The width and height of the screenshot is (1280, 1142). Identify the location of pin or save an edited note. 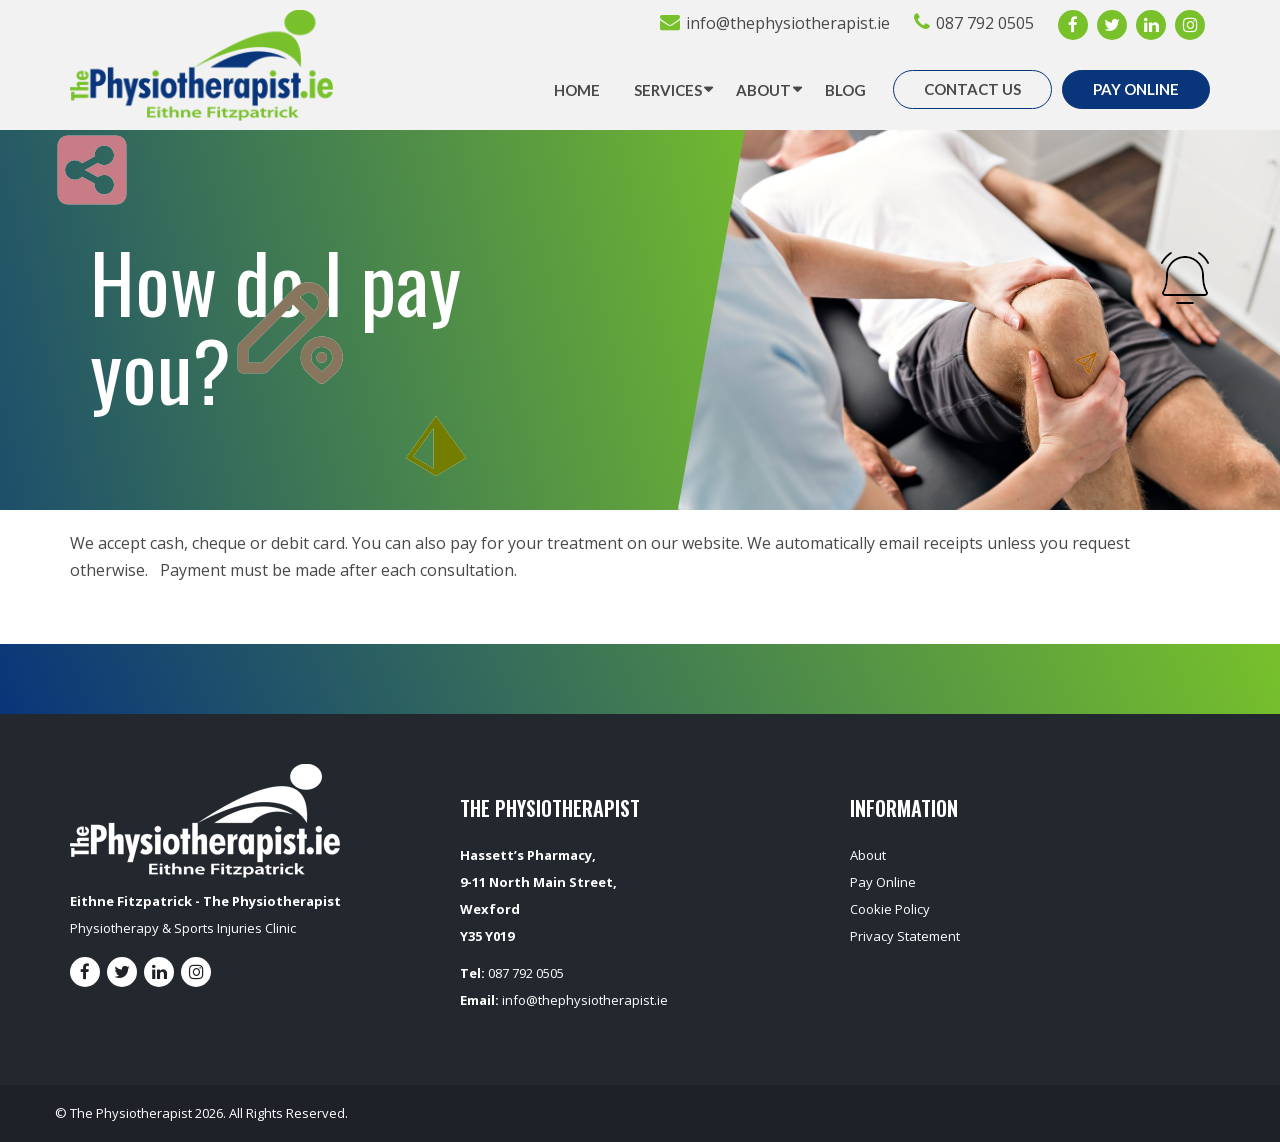
(285, 326).